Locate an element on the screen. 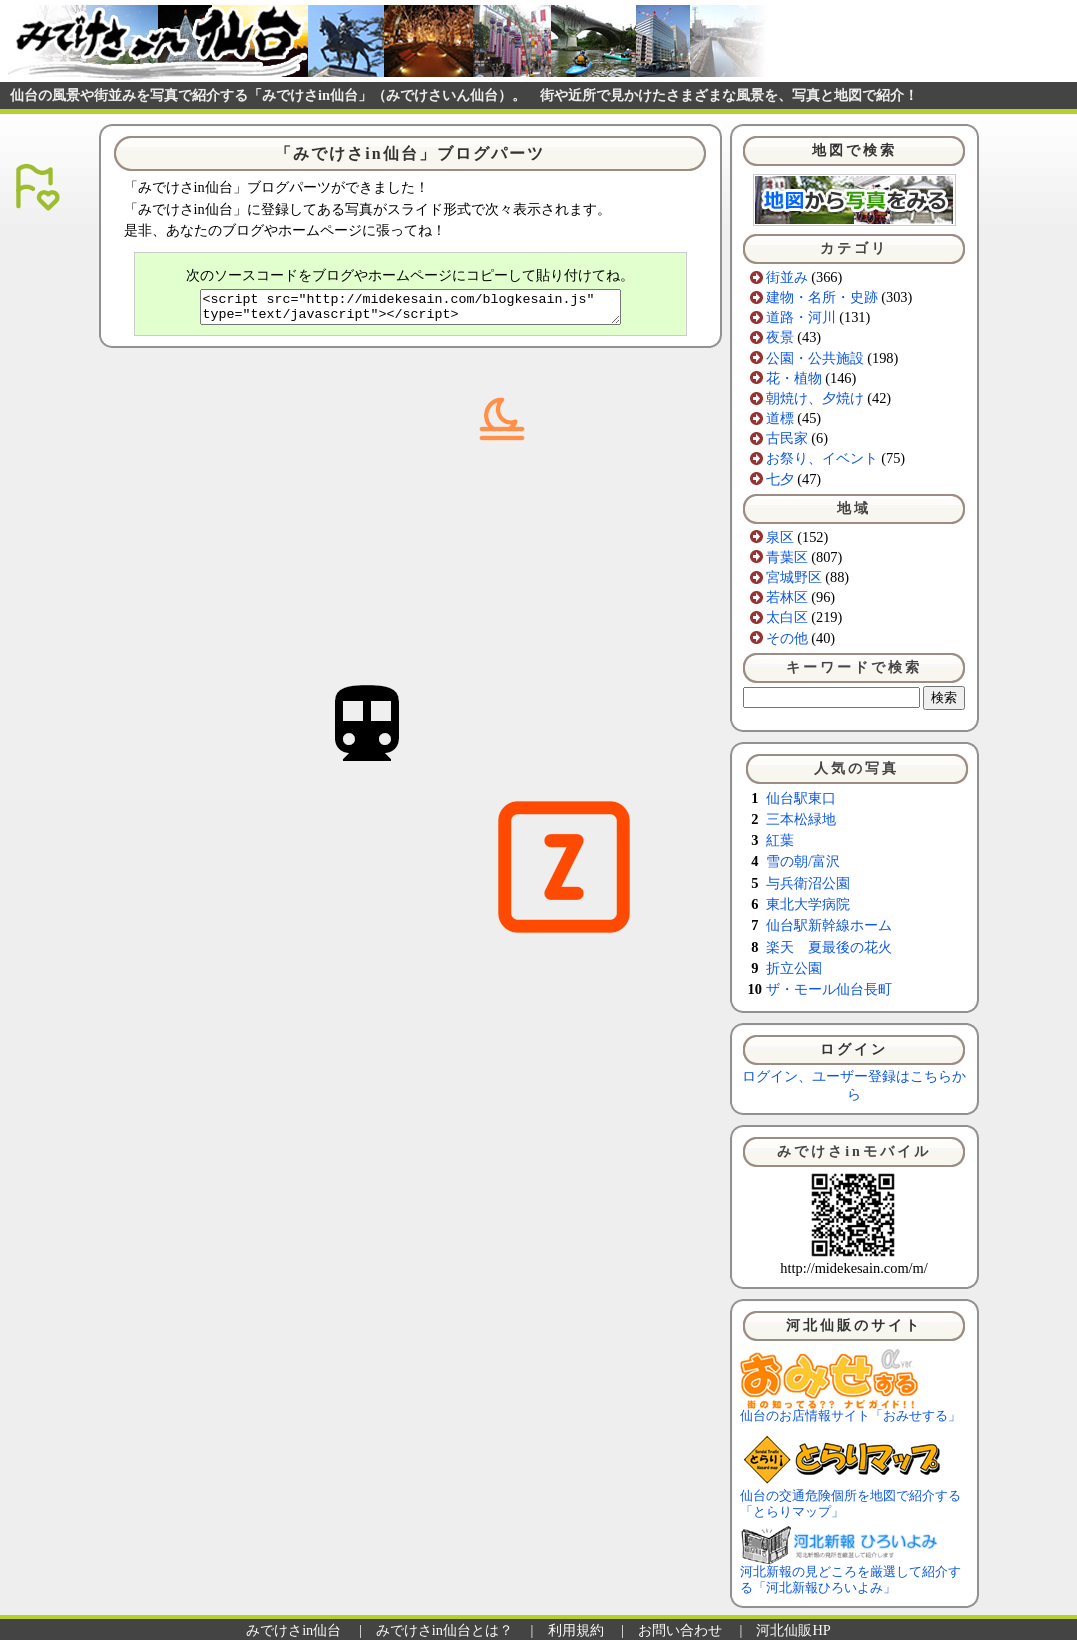 This screenshot has width=1077, height=1640. indicates hazy or foggy nighttime weather conditions is located at coordinates (502, 420).